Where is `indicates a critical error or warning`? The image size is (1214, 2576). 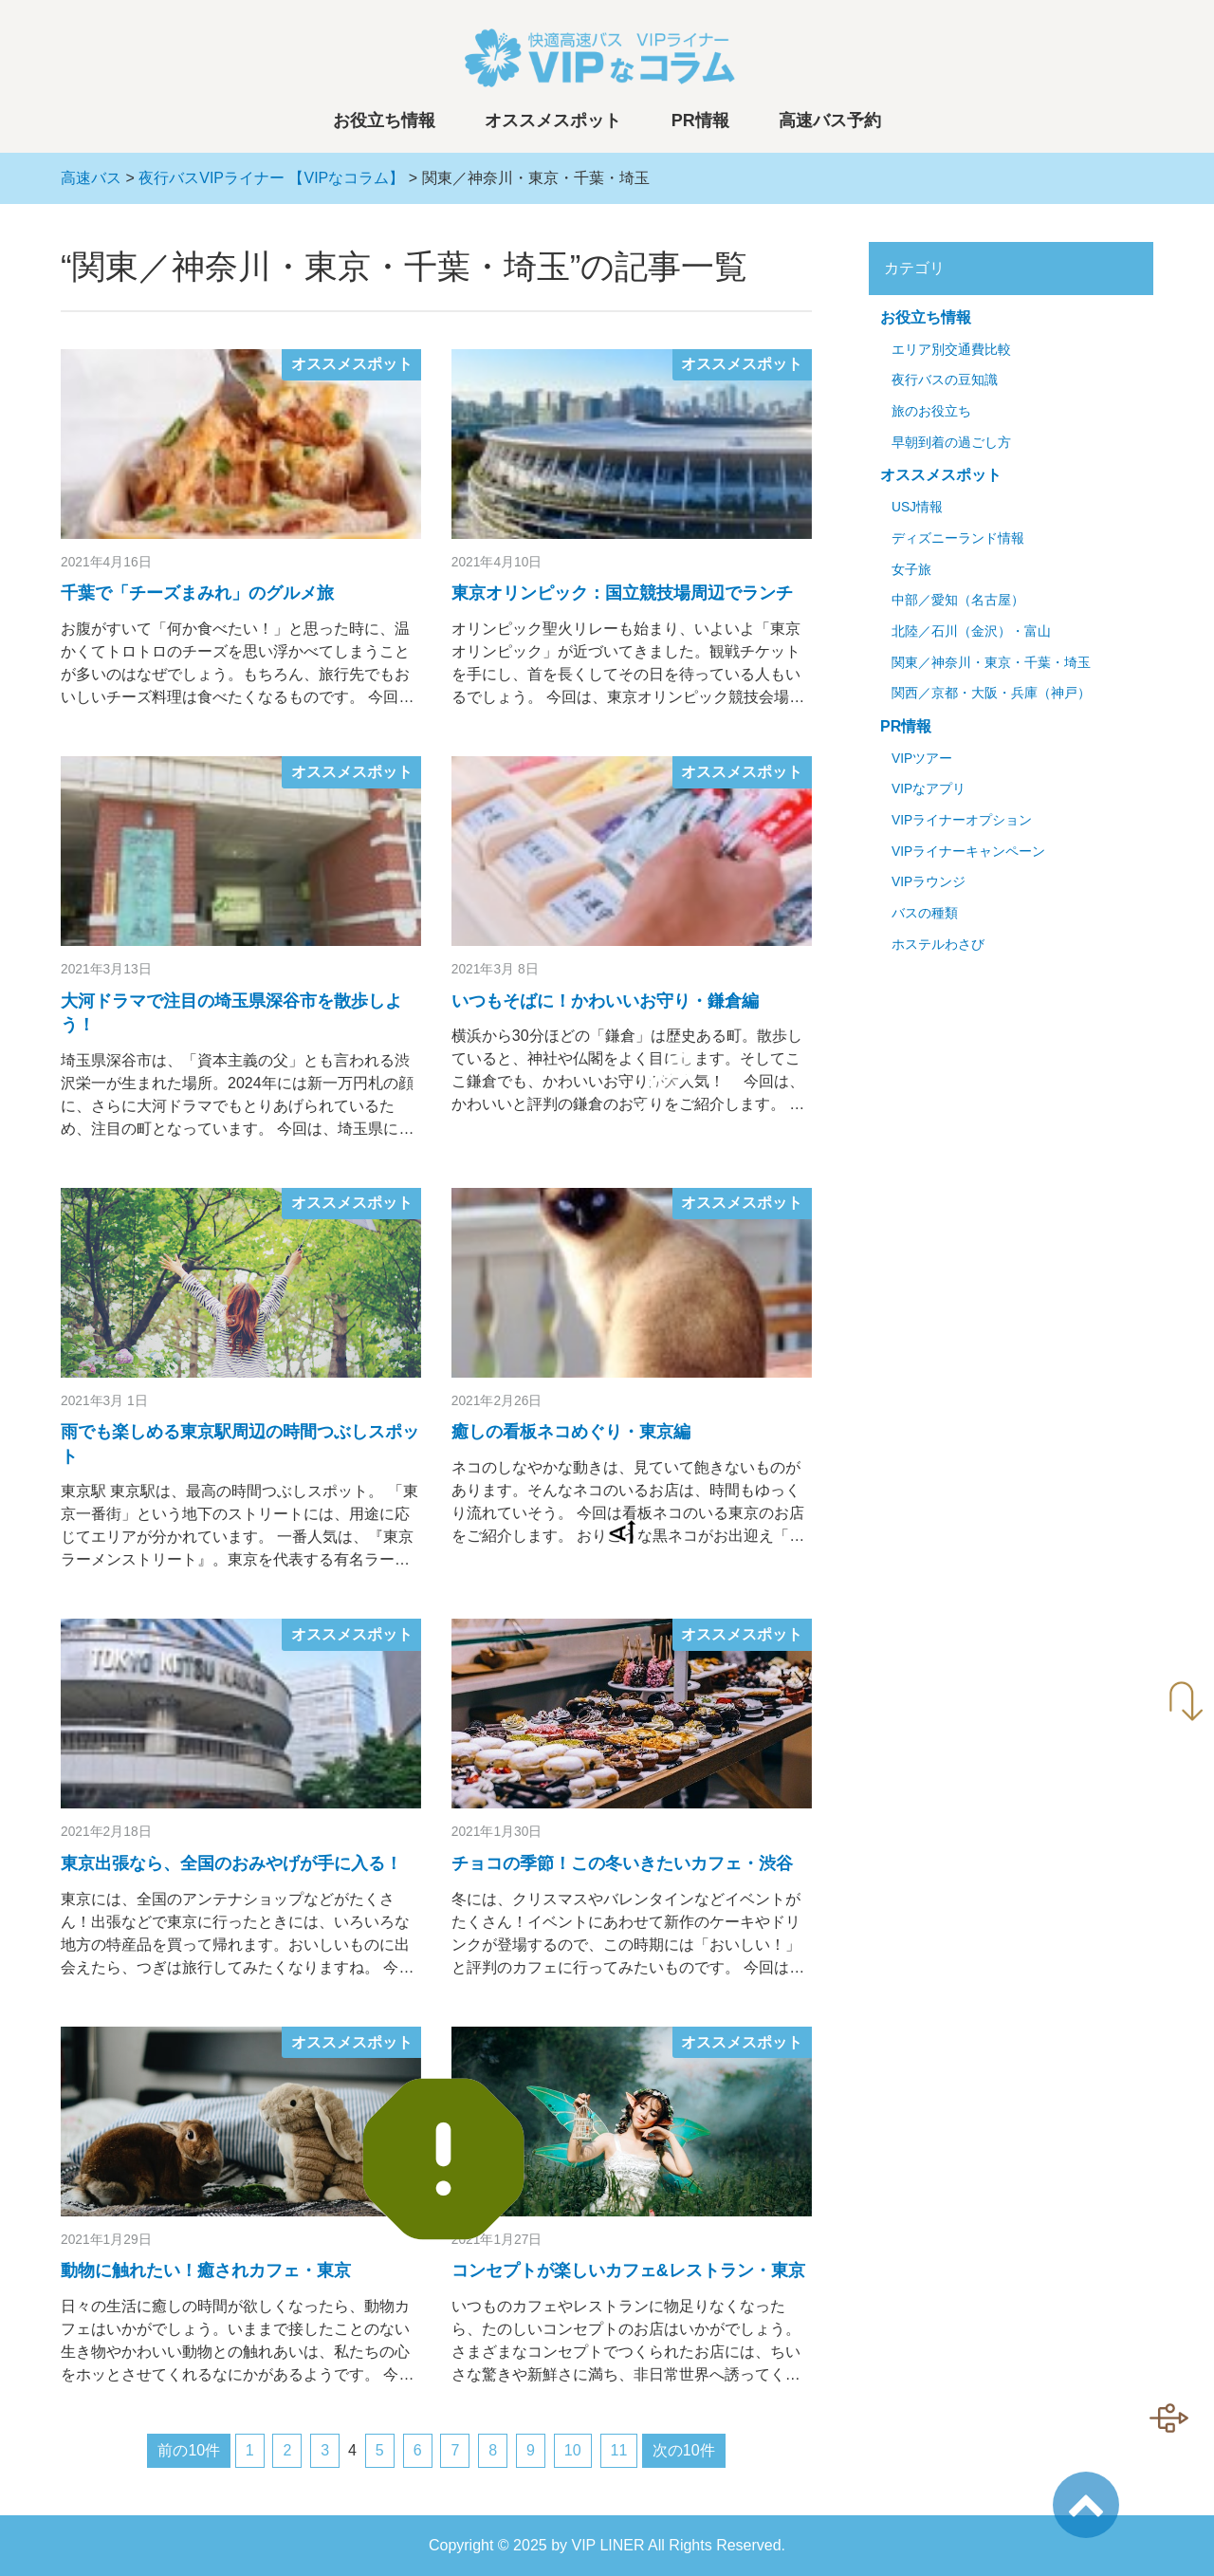 indicates a critical error or warning is located at coordinates (443, 2159).